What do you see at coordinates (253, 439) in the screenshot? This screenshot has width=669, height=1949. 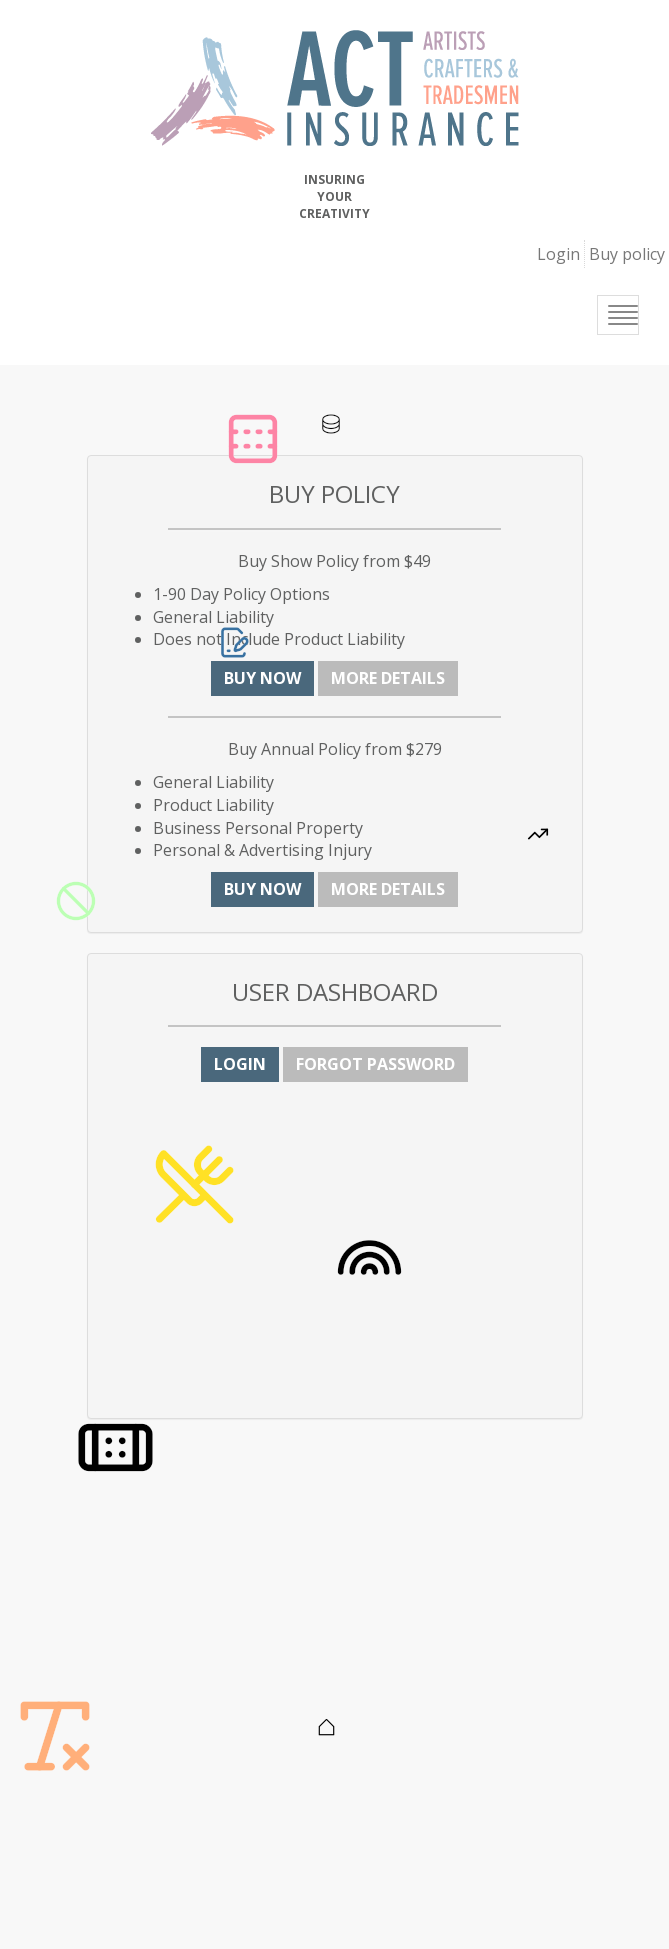 I see `toggle top and bottom panel layout` at bounding box center [253, 439].